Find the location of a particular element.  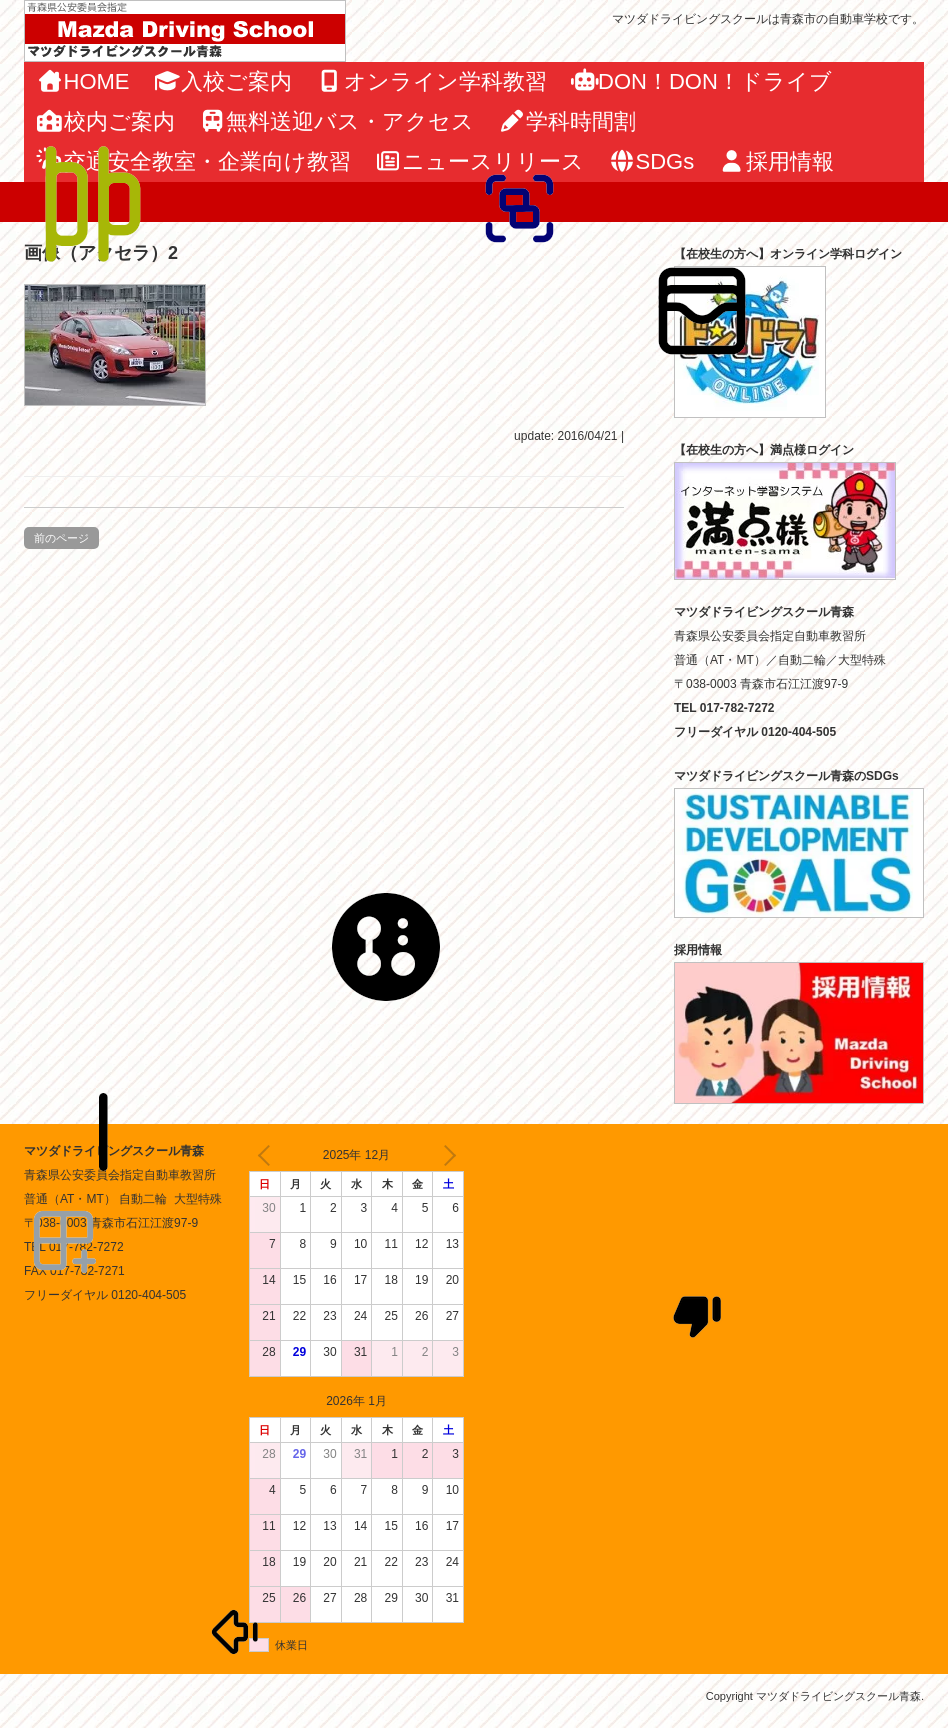

dislike or downvote content is located at coordinates (697, 1315).